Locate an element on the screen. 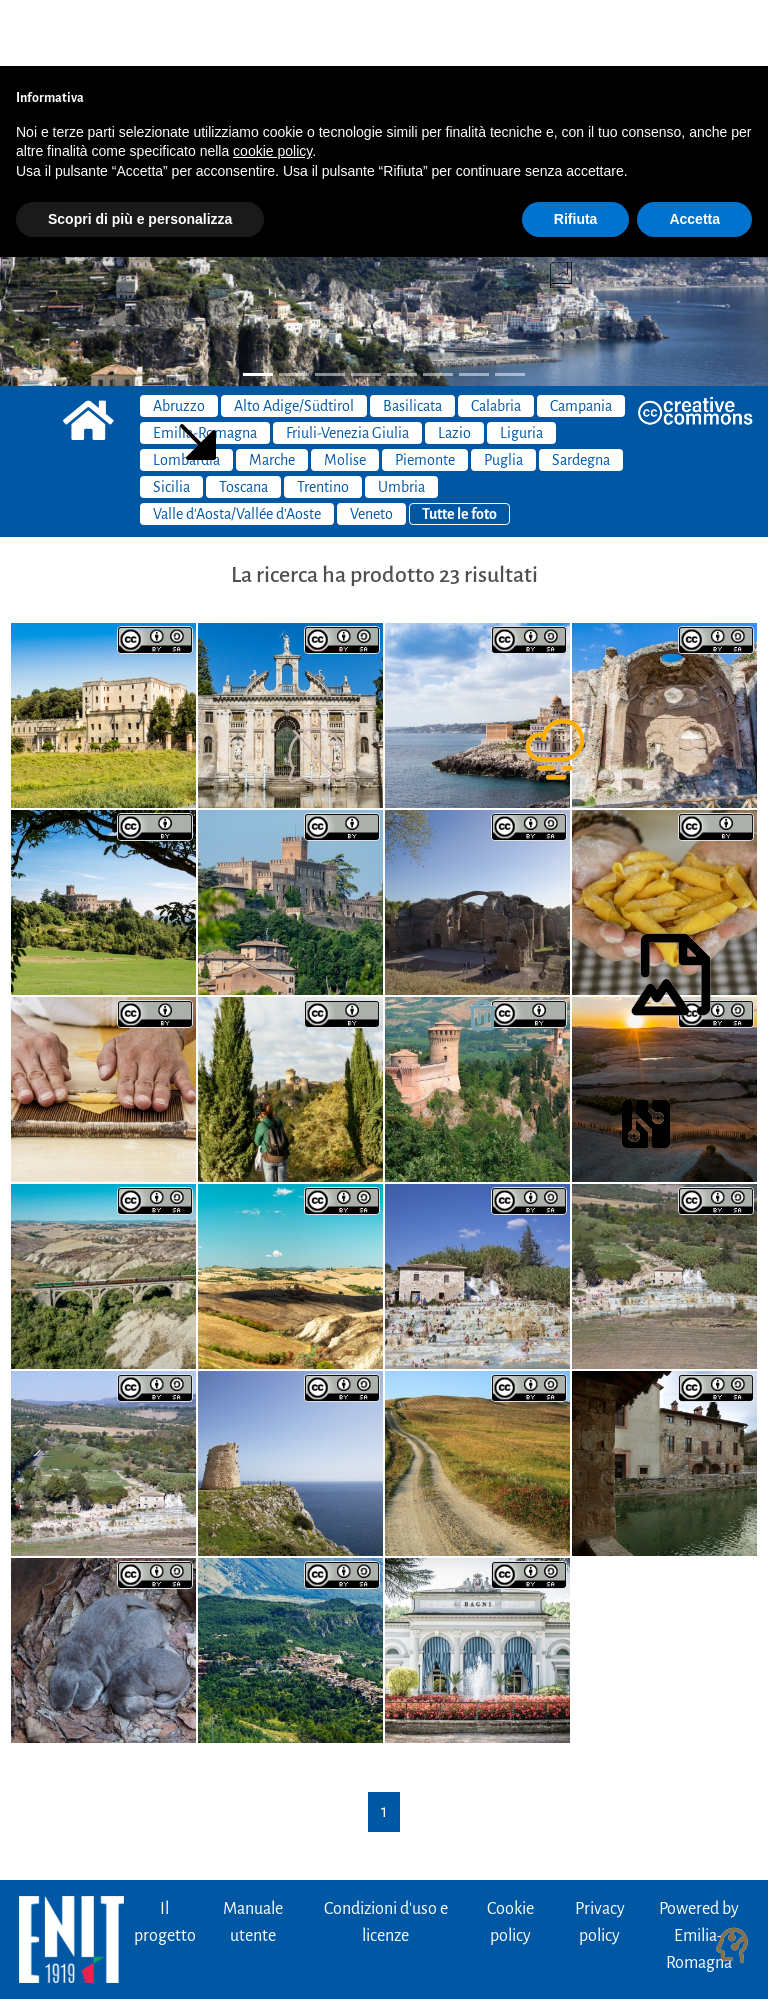 The image size is (768, 1999). navigate to the bottom-right corner is located at coordinates (198, 442).